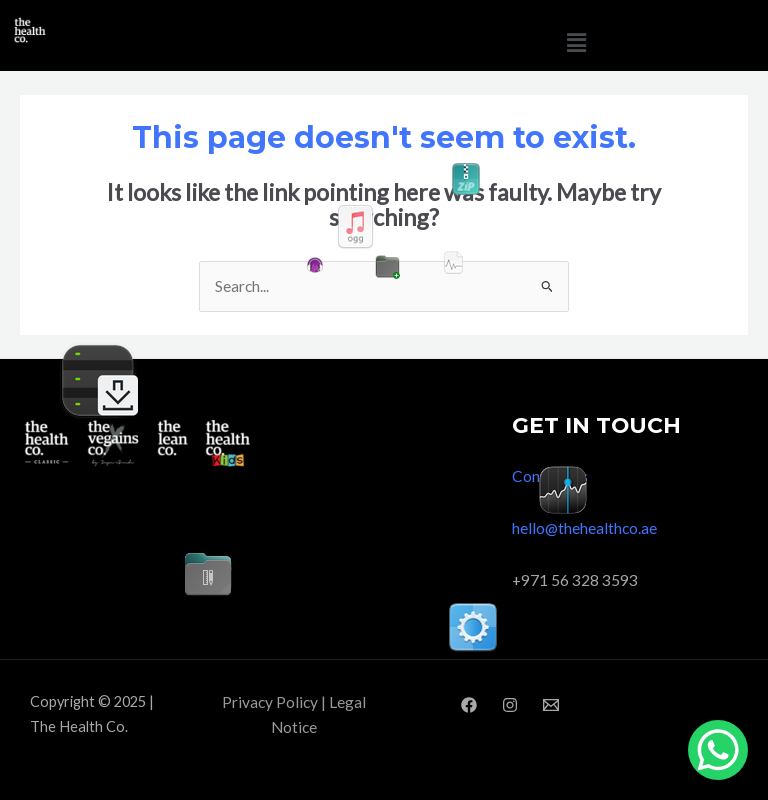 The width and height of the screenshot is (768, 800). Describe the element at coordinates (208, 574) in the screenshot. I see `access your templates folder` at that location.